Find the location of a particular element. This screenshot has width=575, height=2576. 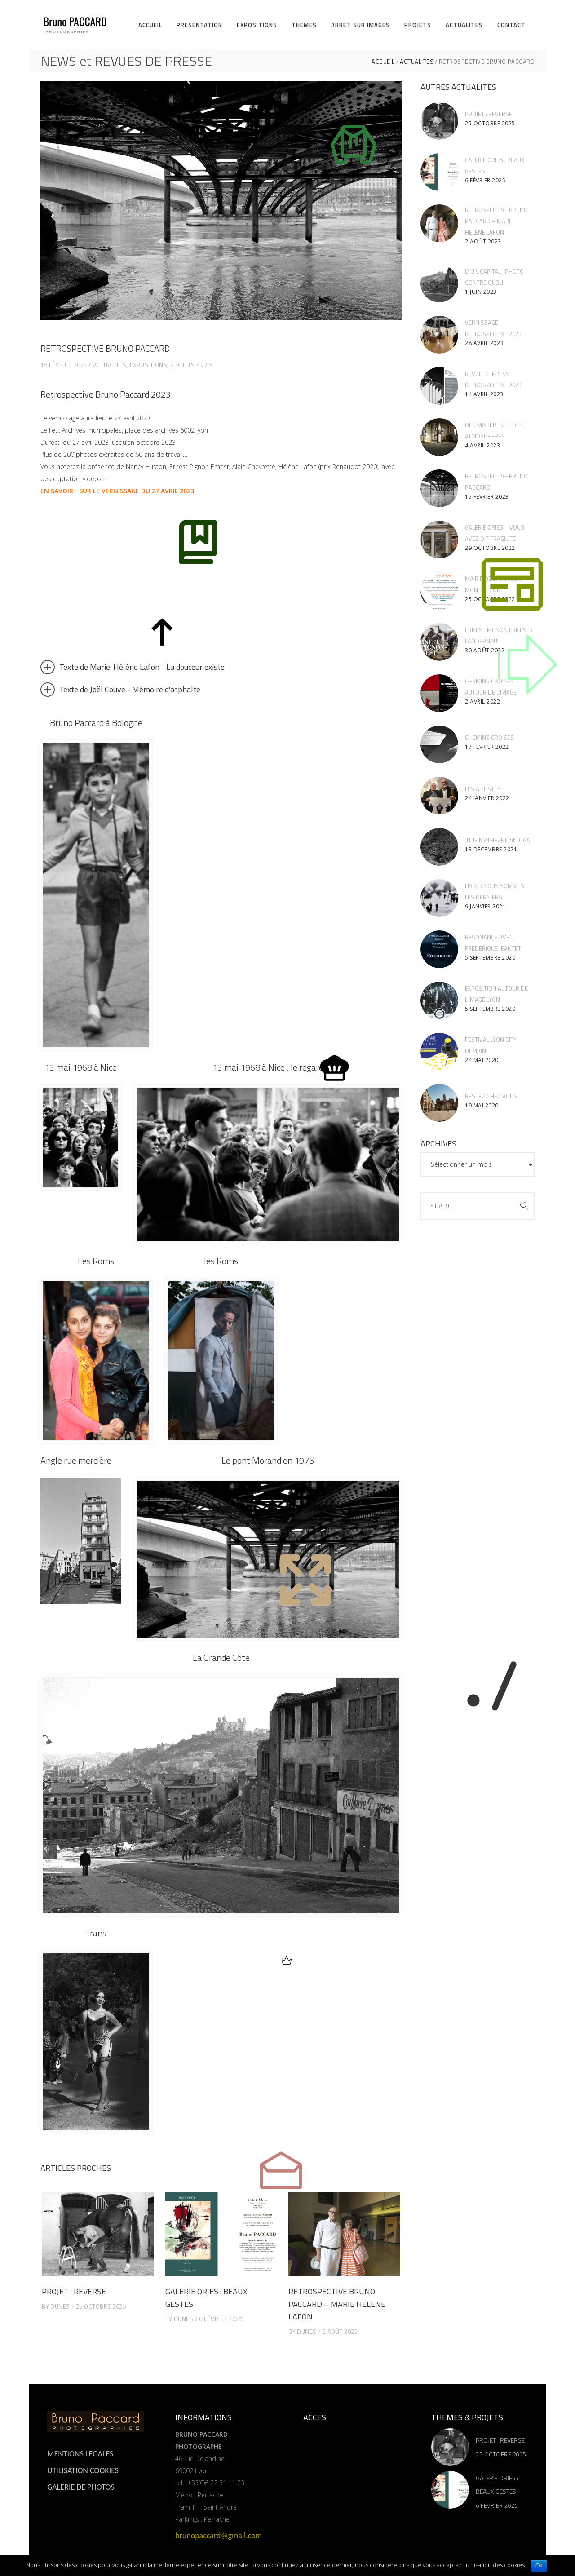

move item up in a list is located at coordinates (163, 634).